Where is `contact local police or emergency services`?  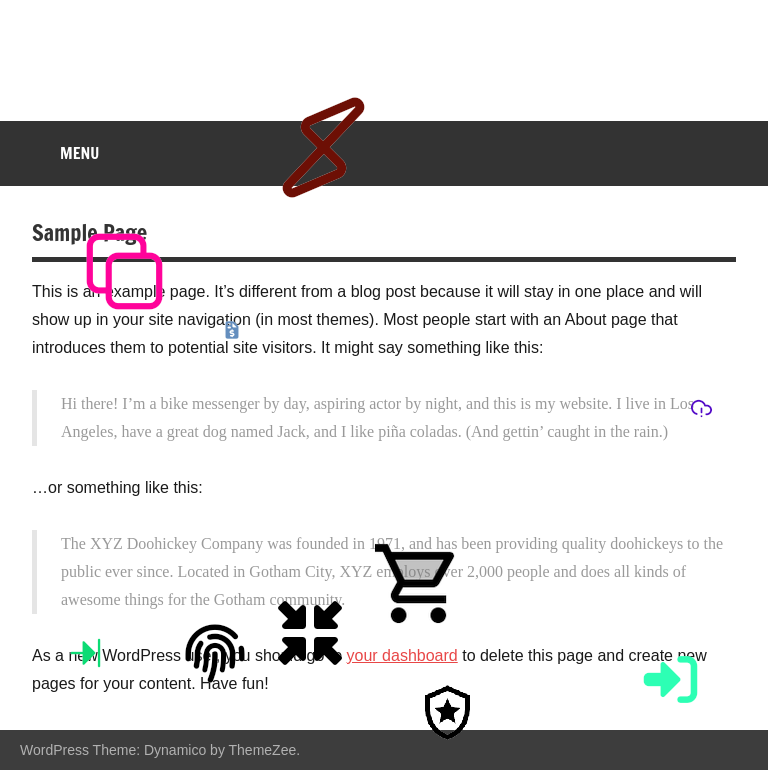
contact local police or emergency services is located at coordinates (447, 712).